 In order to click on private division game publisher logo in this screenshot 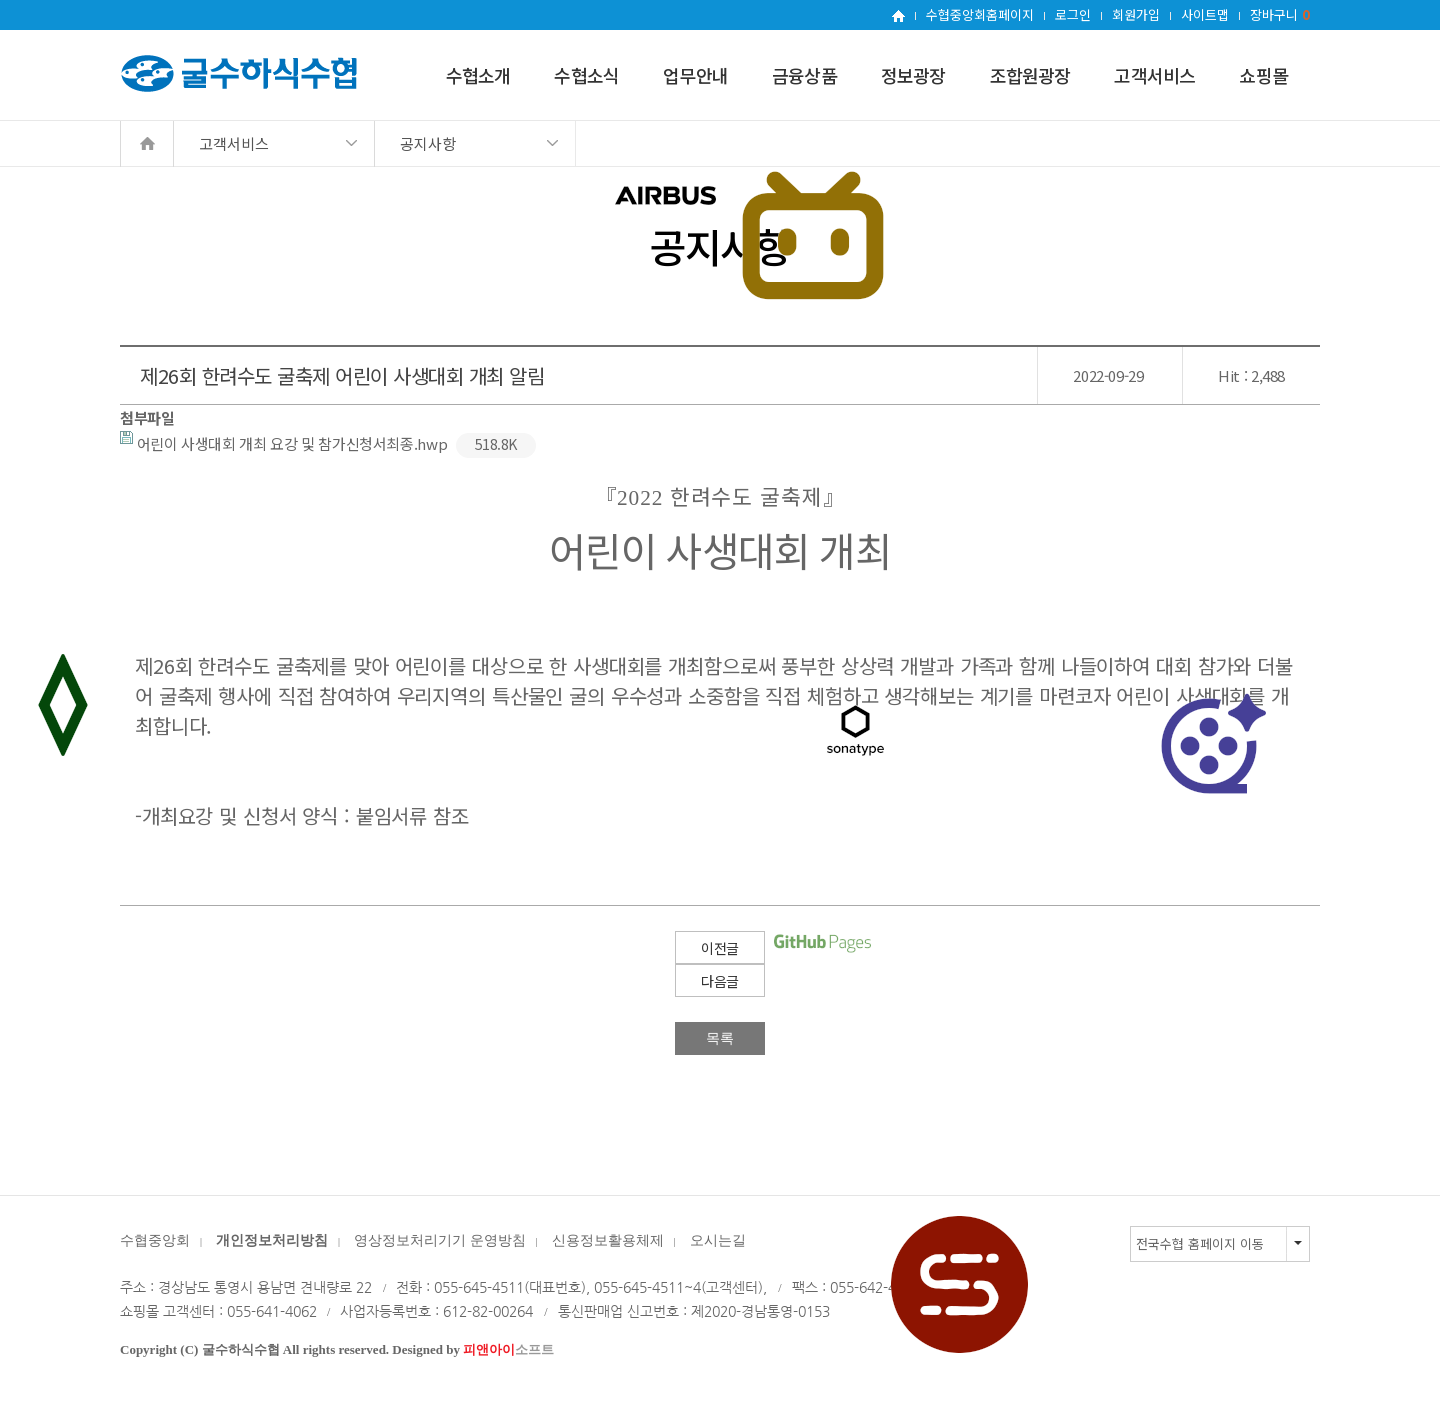, I will do `click(63, 705)`.